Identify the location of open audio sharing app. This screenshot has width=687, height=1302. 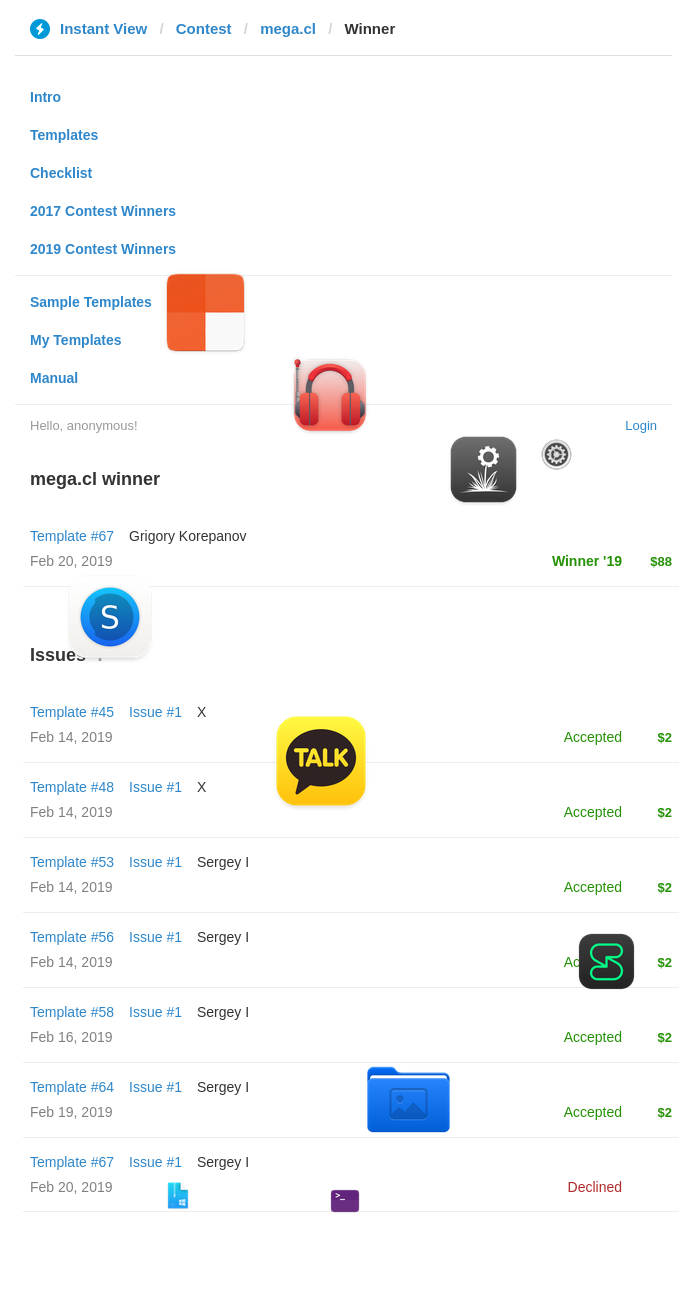
(330, 395).